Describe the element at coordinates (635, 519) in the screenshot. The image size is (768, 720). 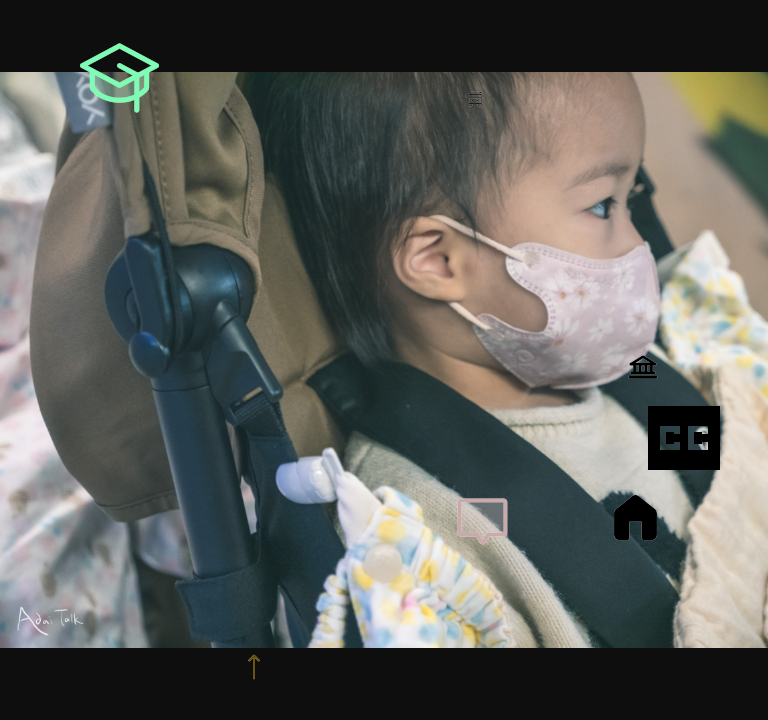
I see `go to home screen` at that location.